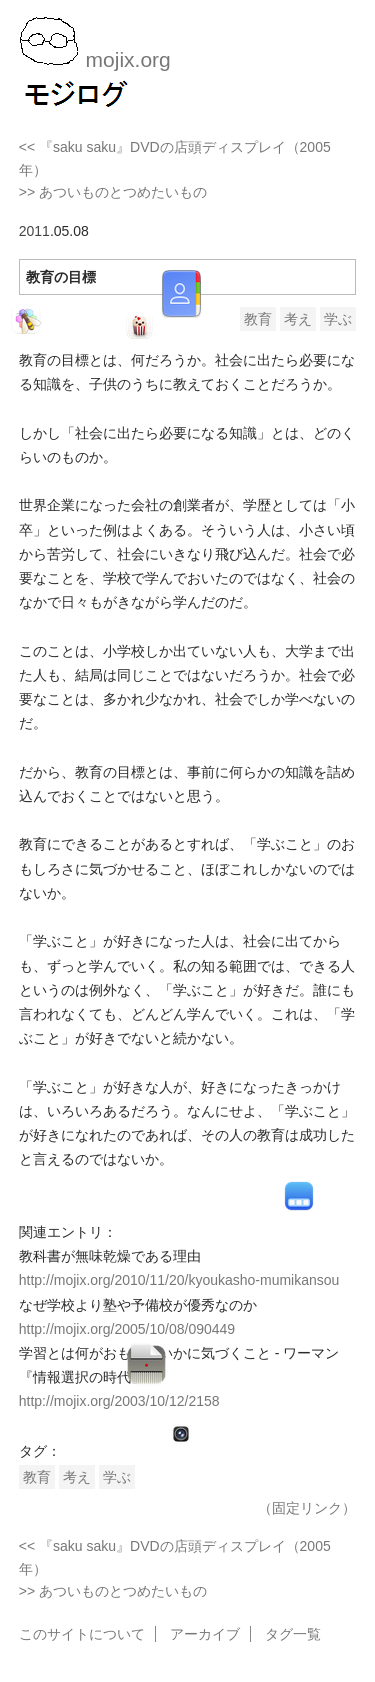 The width and height of the screenshot is (375, 1682). I want to click on open popcorn time streaming app, so click(139, 325).